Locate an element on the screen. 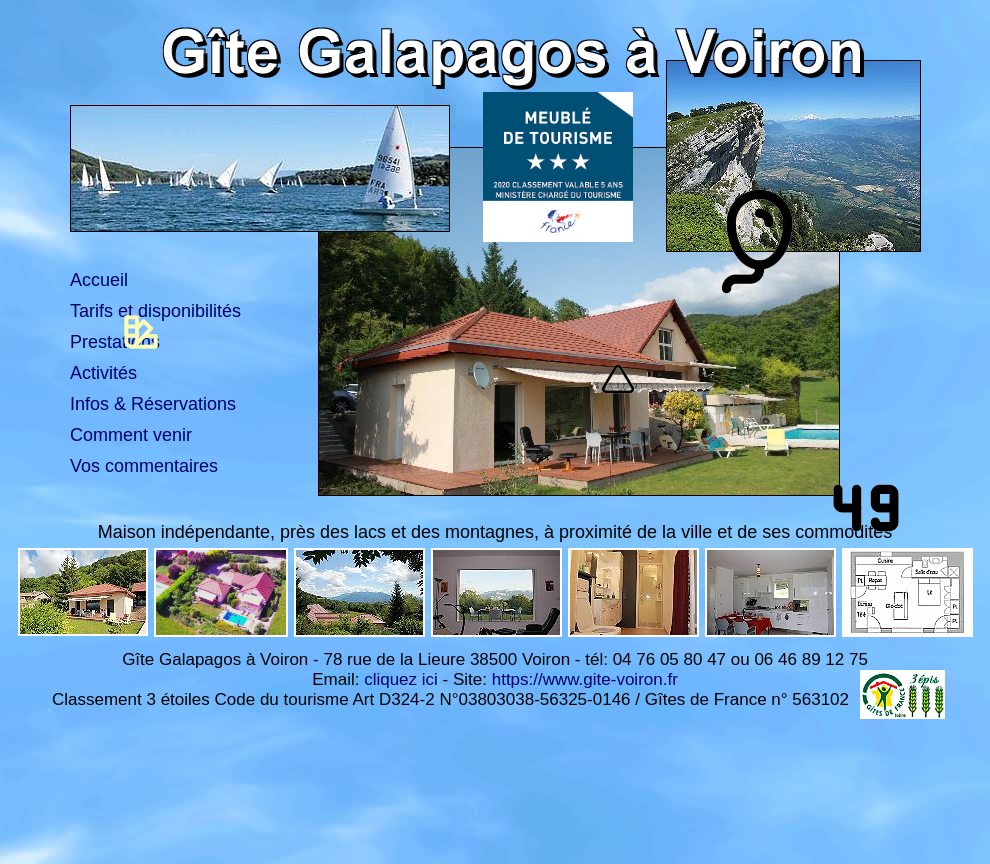 Image resolution: width=990 pixels, height=864 pixels. indicates a warning or caution state is located at coordinates (618, 379).